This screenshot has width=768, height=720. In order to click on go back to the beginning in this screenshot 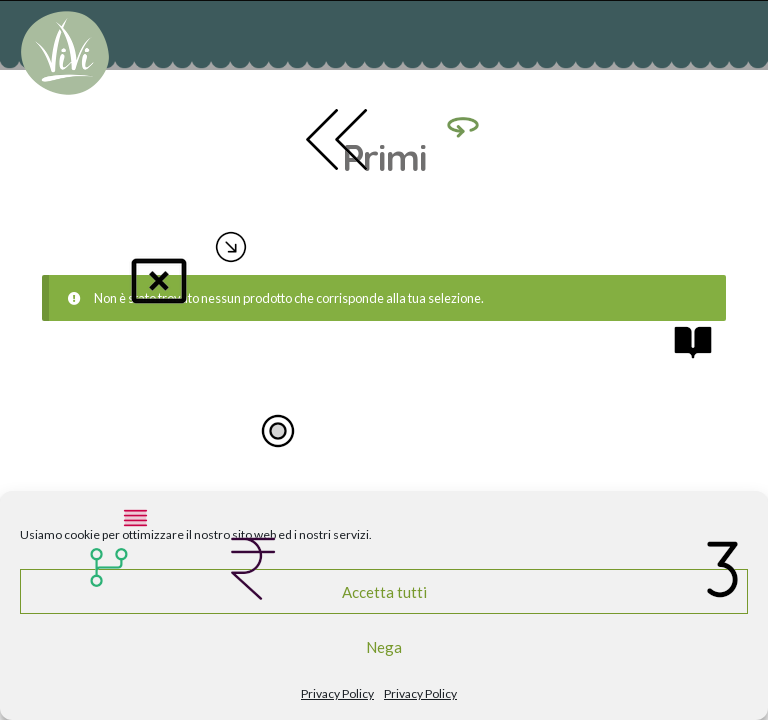, I will do `click(339, 139)`.